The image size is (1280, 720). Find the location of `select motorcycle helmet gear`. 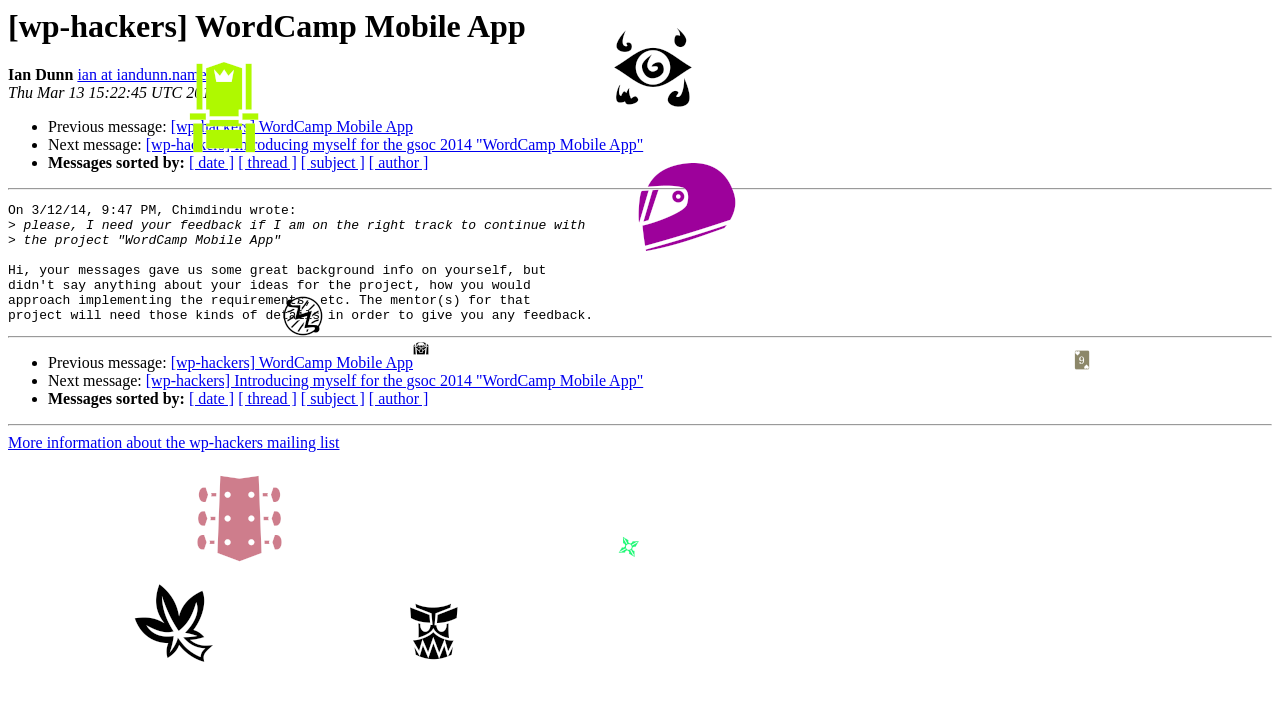

select motorcycle helmet gear is located at coordinates (685, 206).